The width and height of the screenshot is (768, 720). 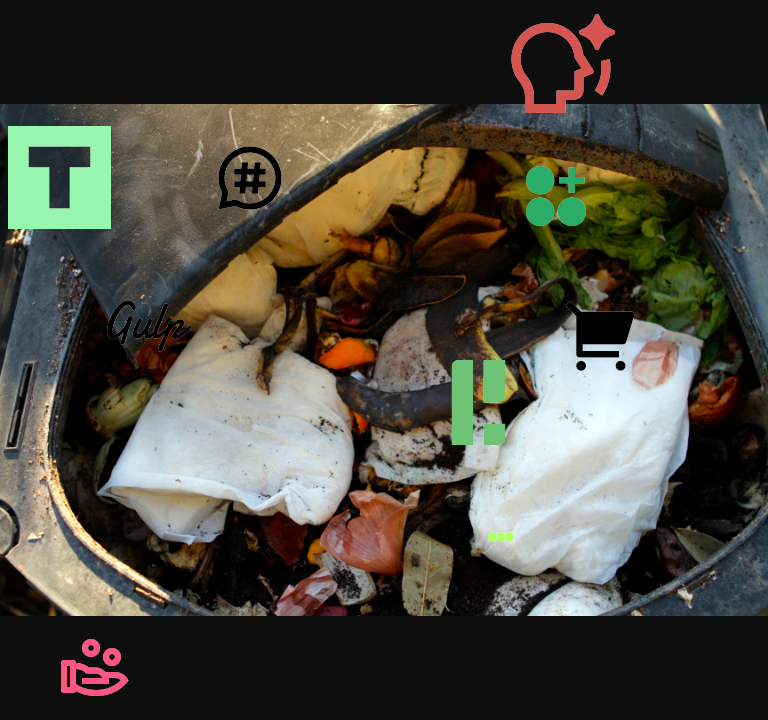 I want to click on open the Letterboxd app, so click(x=501, y=537).